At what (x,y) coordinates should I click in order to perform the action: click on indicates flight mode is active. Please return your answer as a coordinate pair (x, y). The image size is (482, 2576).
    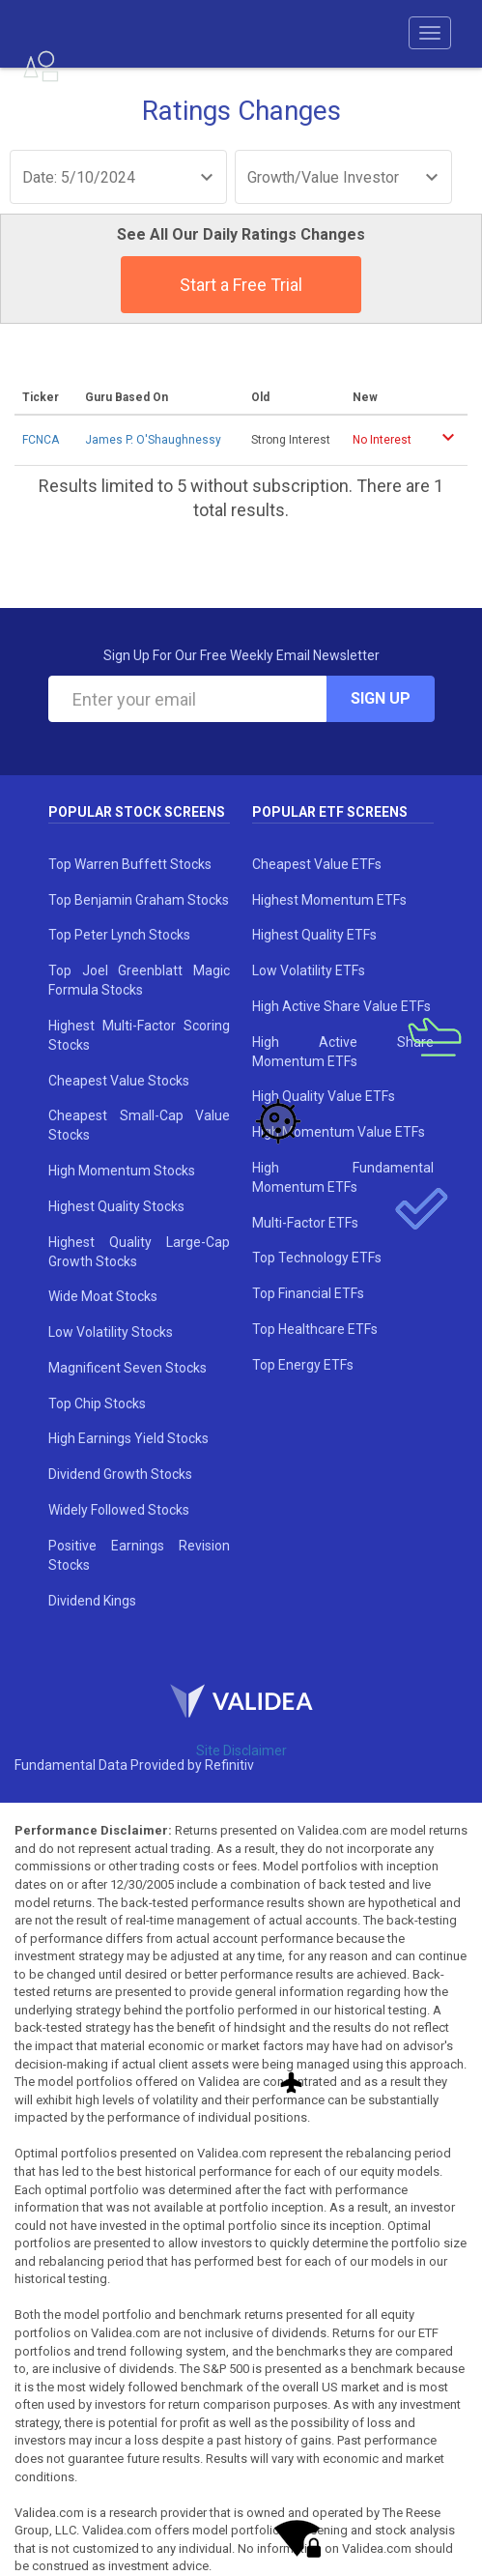
    Looking at the image, I should click on (435, 1035).